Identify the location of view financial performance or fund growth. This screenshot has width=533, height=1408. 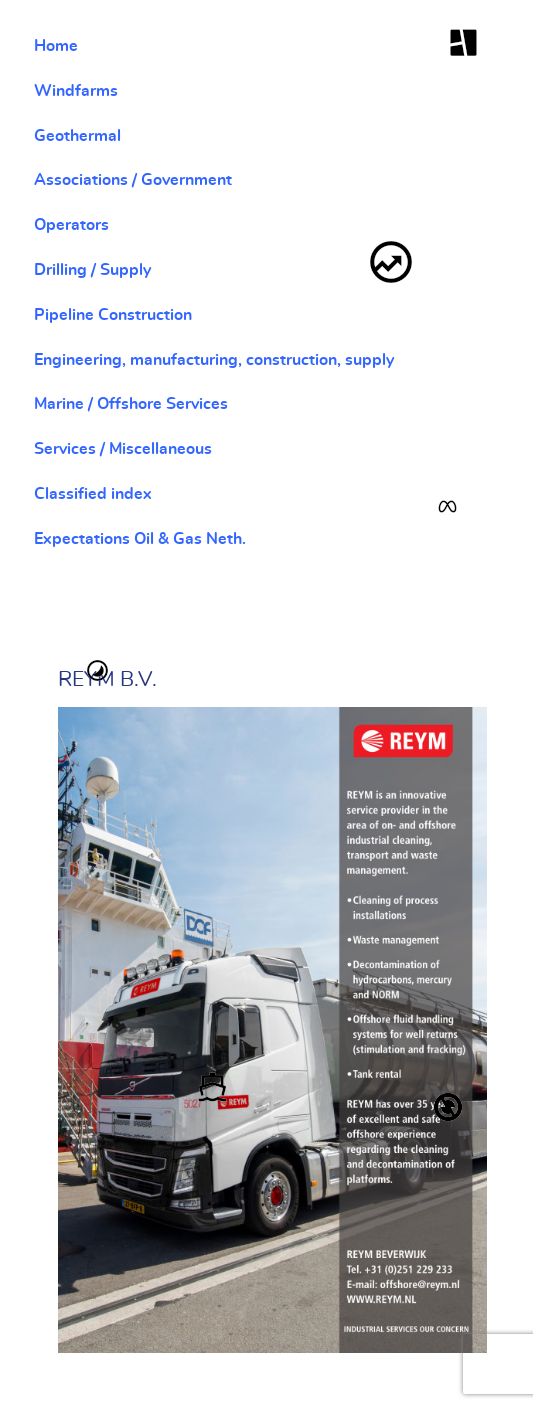
(391, 262).